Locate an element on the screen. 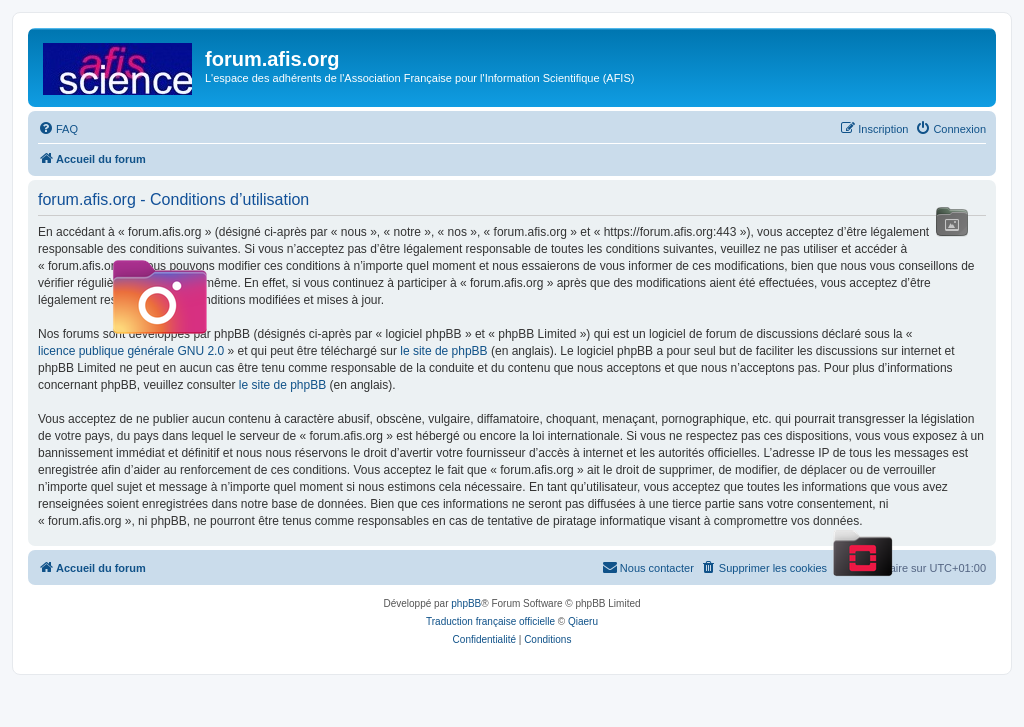 The width and height of the screenshot is (1024, 727). open instagram media folder is located at coordinates (159, 299).